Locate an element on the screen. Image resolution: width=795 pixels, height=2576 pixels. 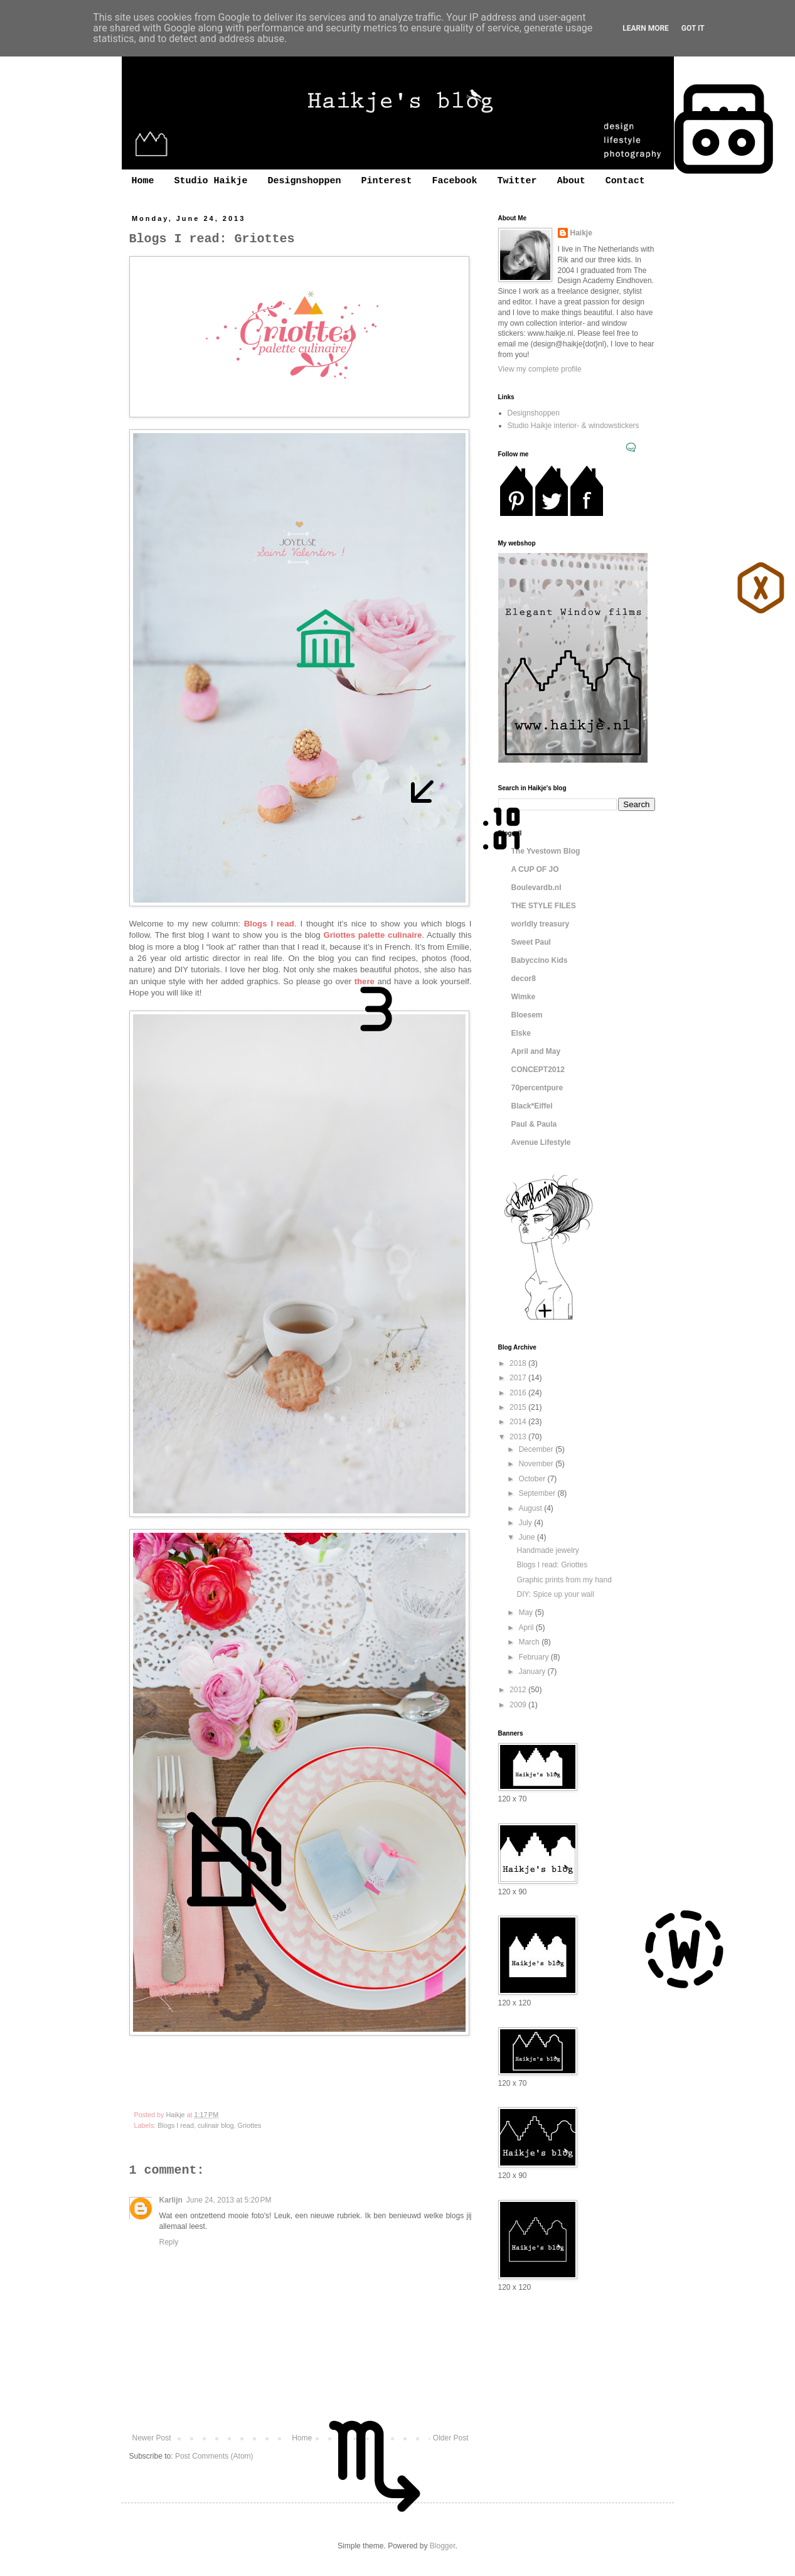
navigate to the bottom-left corner is located at coordinates (422, 792).